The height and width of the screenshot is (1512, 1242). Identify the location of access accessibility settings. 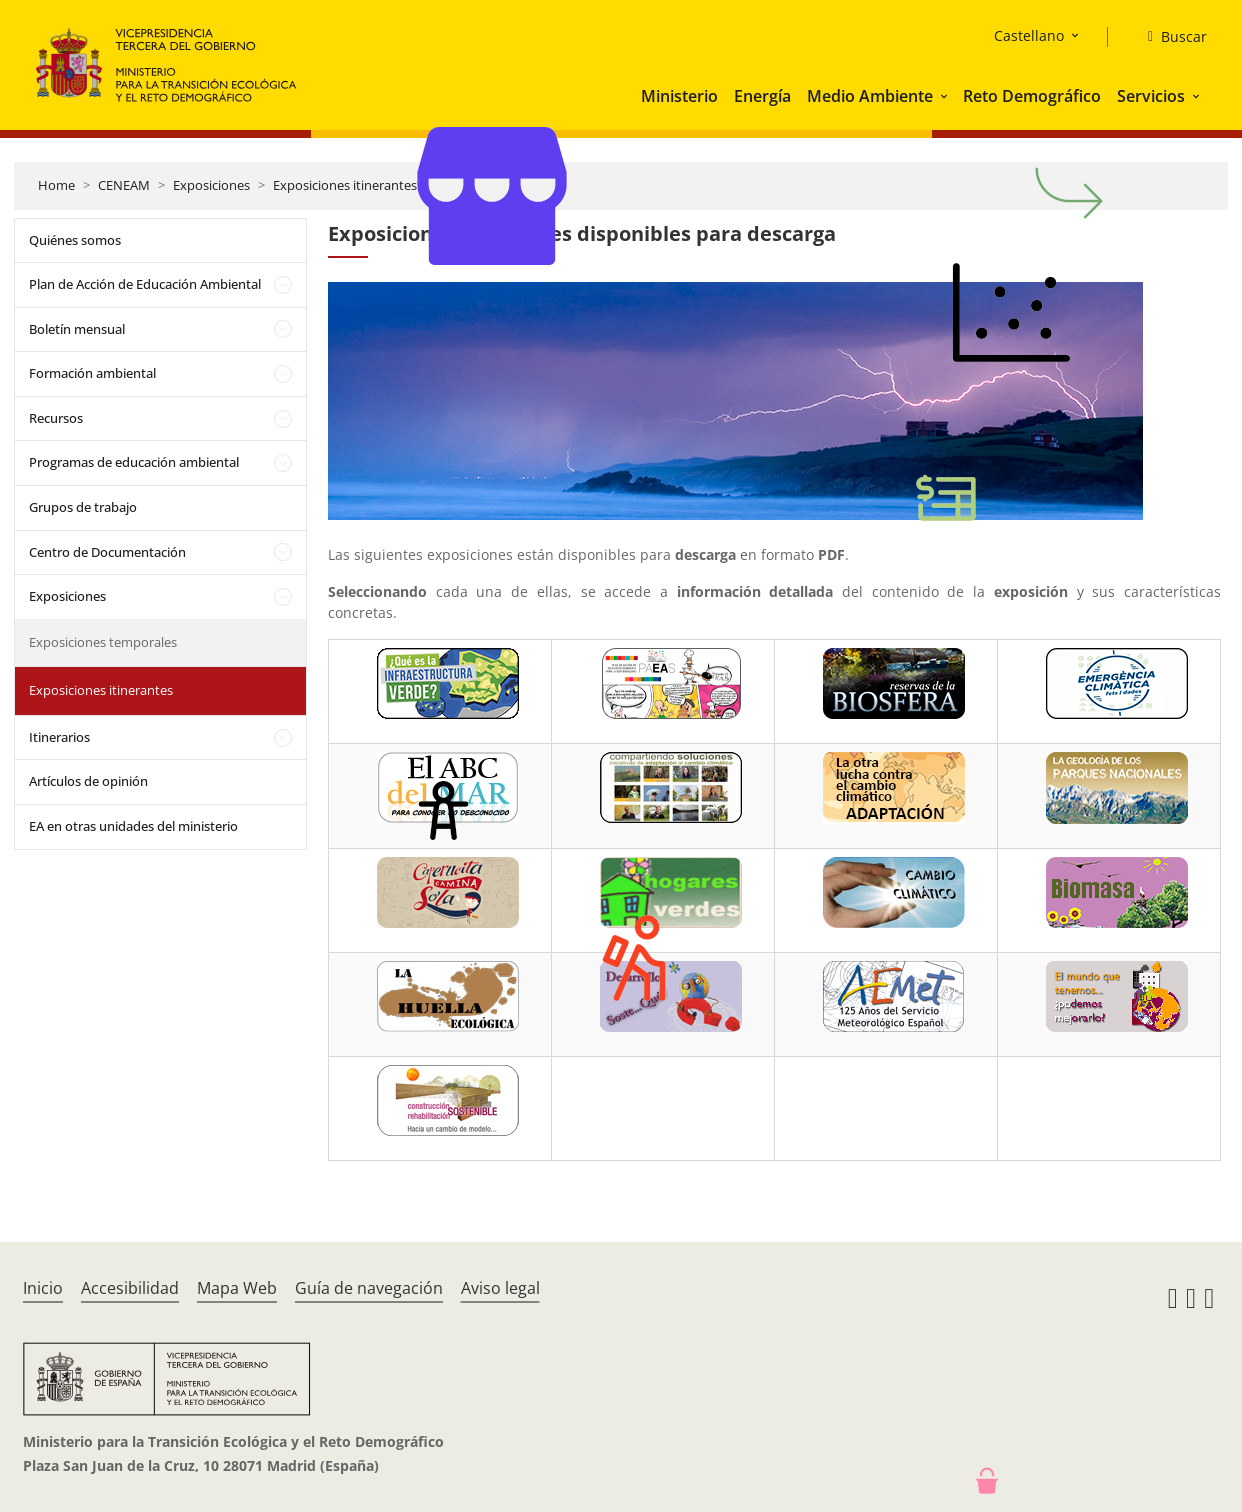
(443, 810).